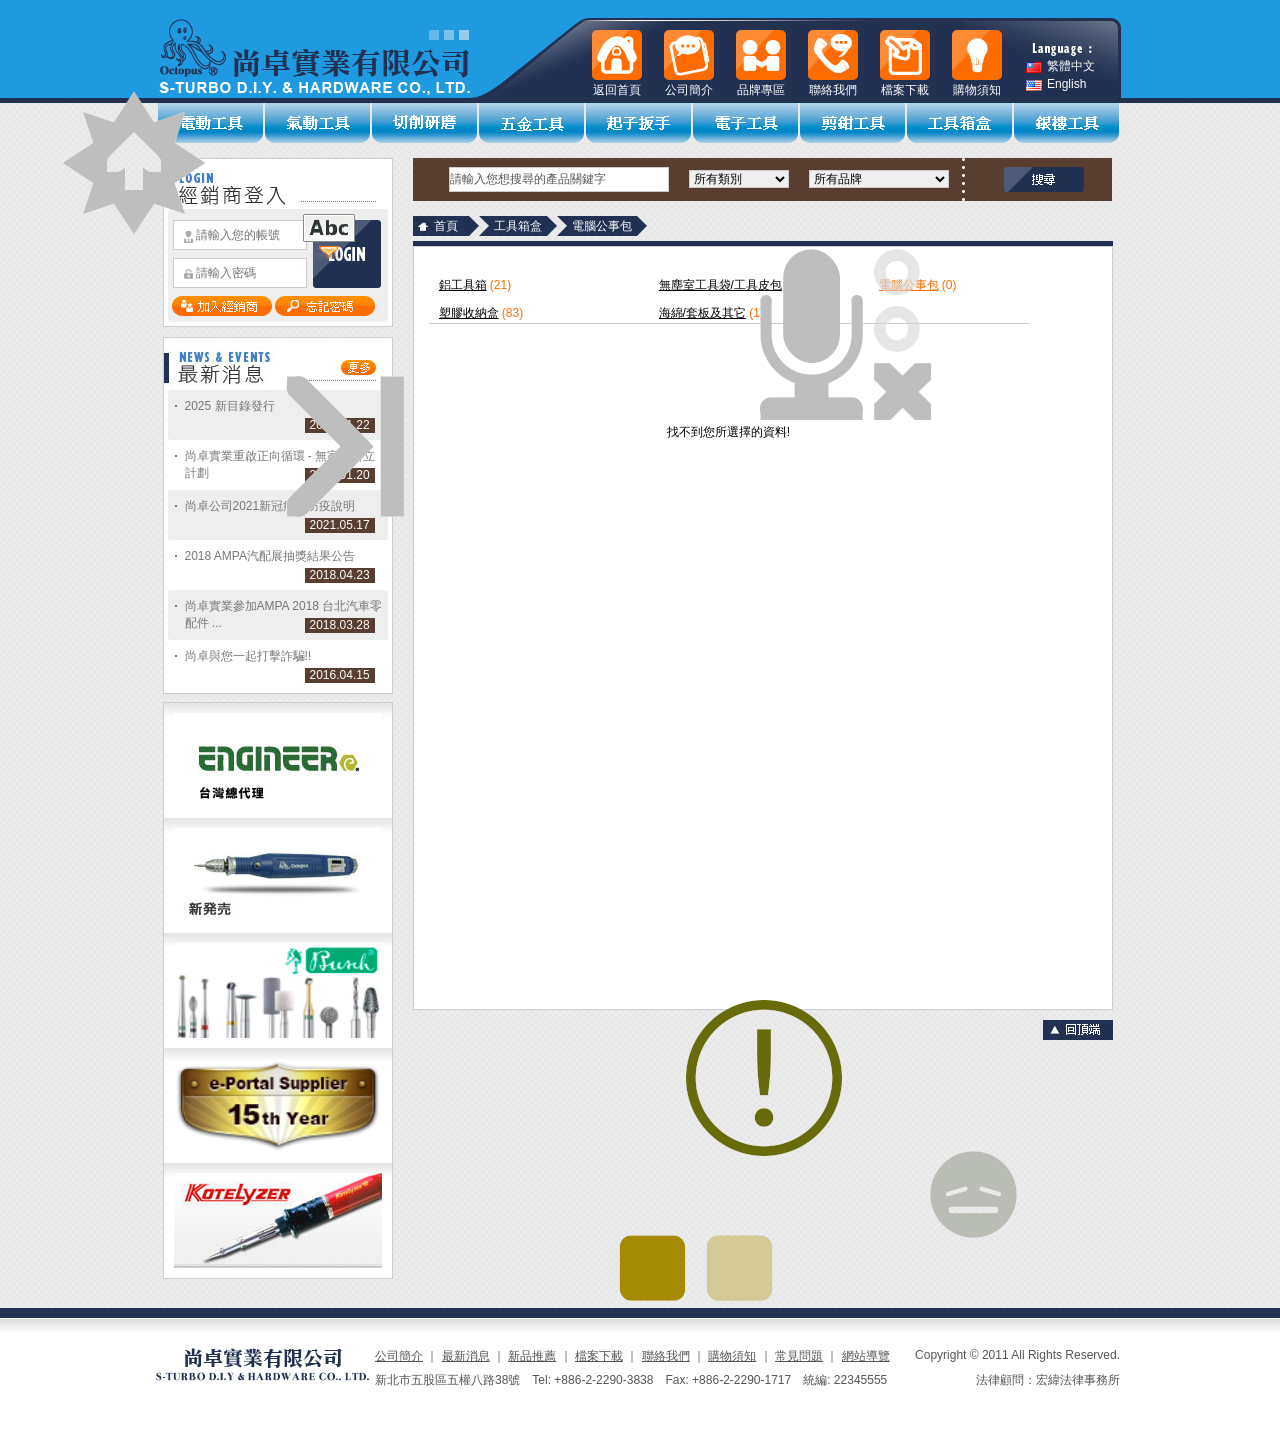 This screenshot has height=1438, width=1280. What do you see at coordinates (345, 446) in the screenshot?
I see `skip to the last item in a list or playlist` at bounding box center [345, 446].